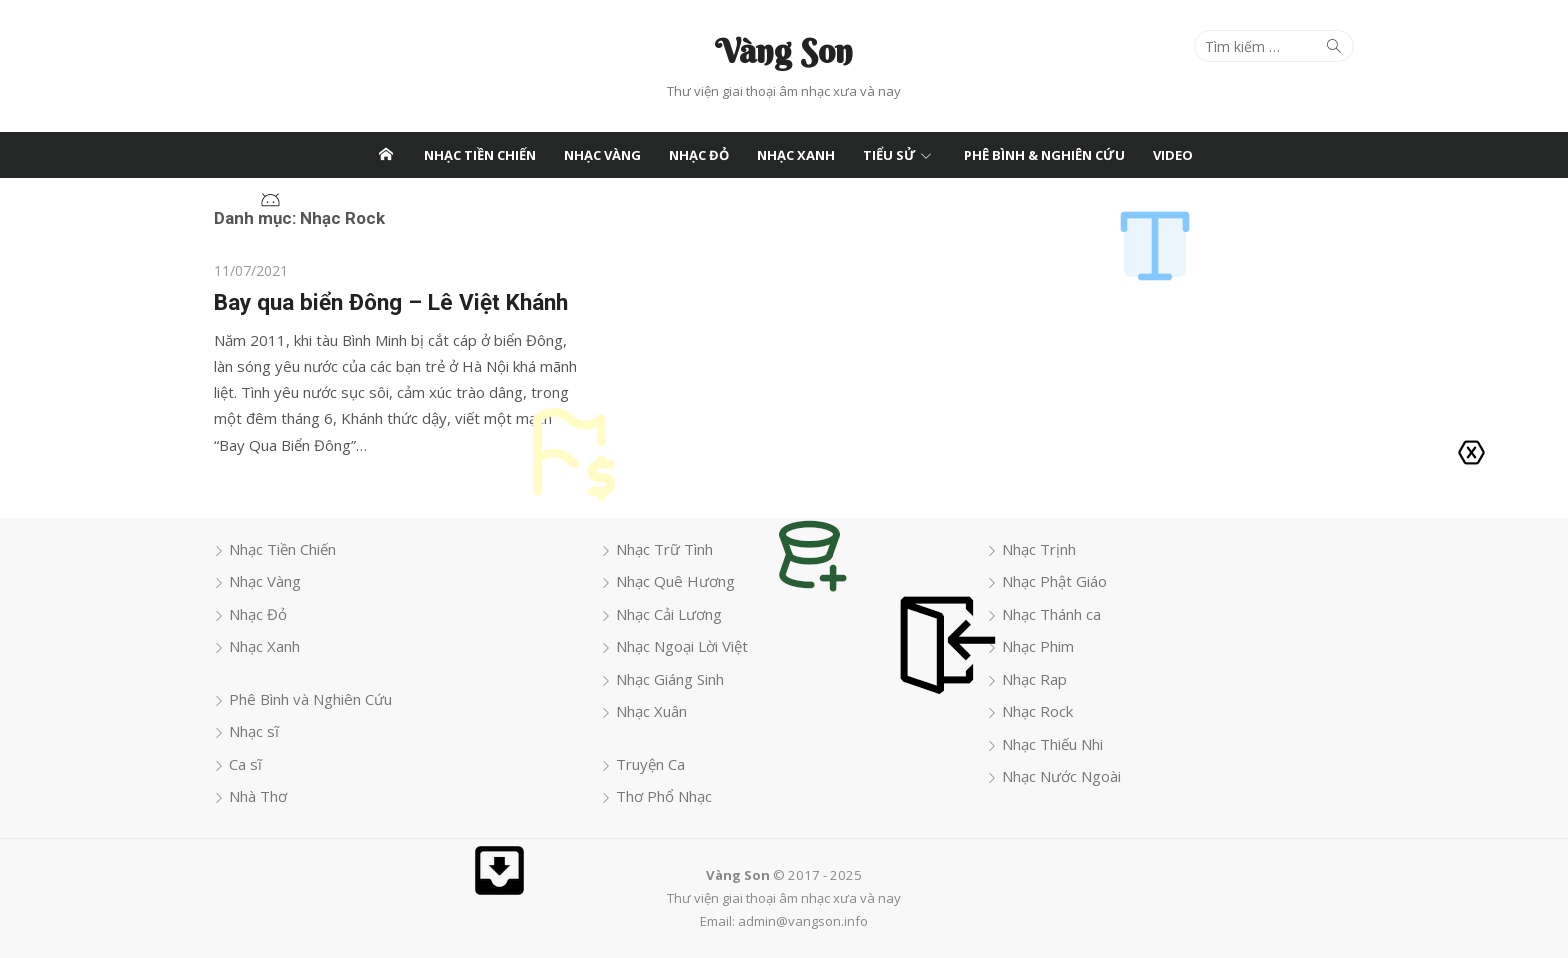  Describe the element at coordinates (1155, 246) in the screenshot. I see `format text or change font style` at that location.